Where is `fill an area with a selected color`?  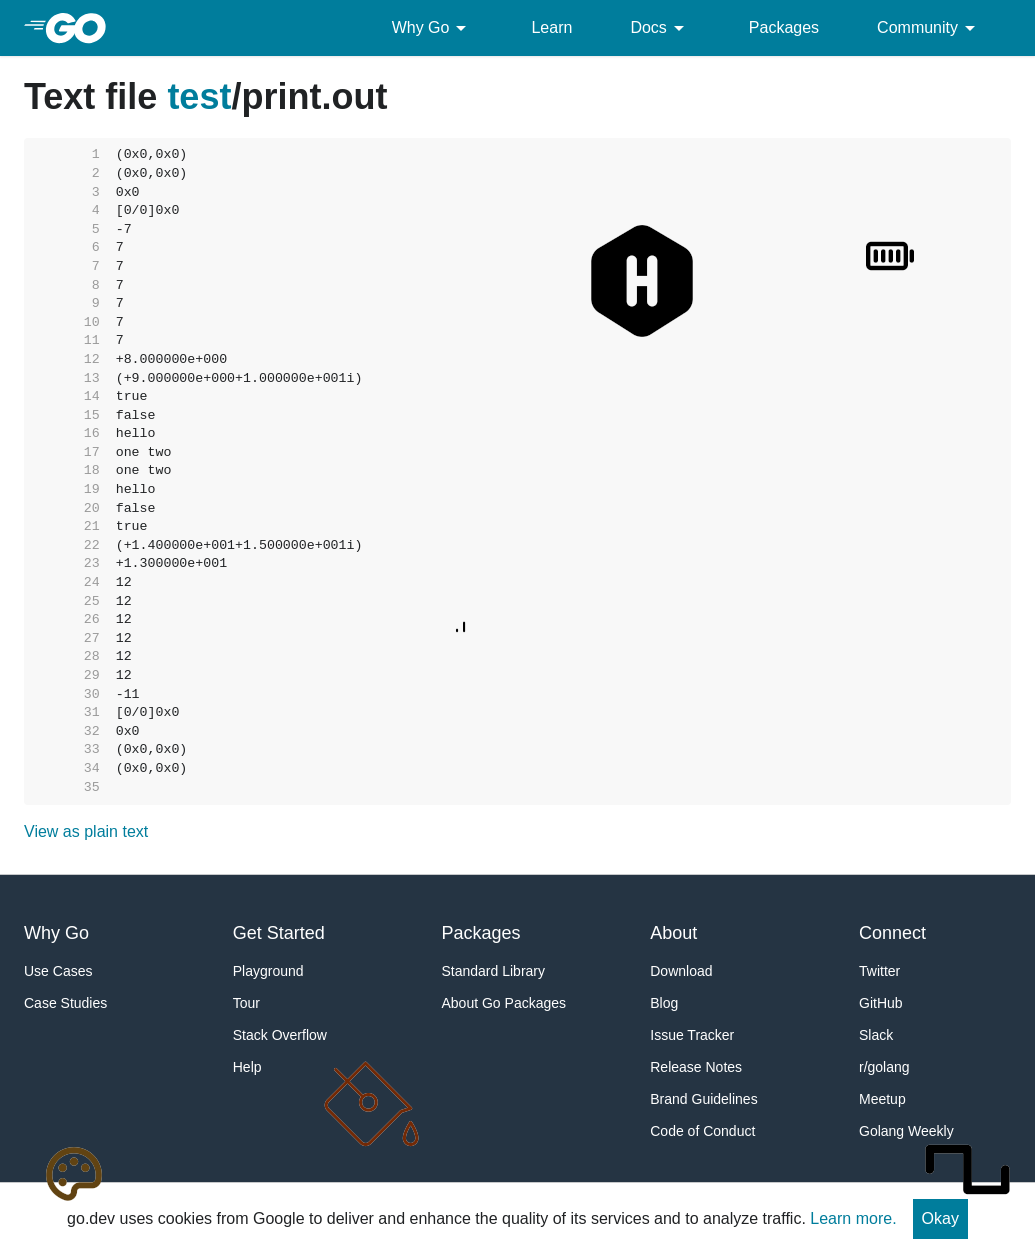
fill an area with a selected color is located at coordinates (370, 1107).